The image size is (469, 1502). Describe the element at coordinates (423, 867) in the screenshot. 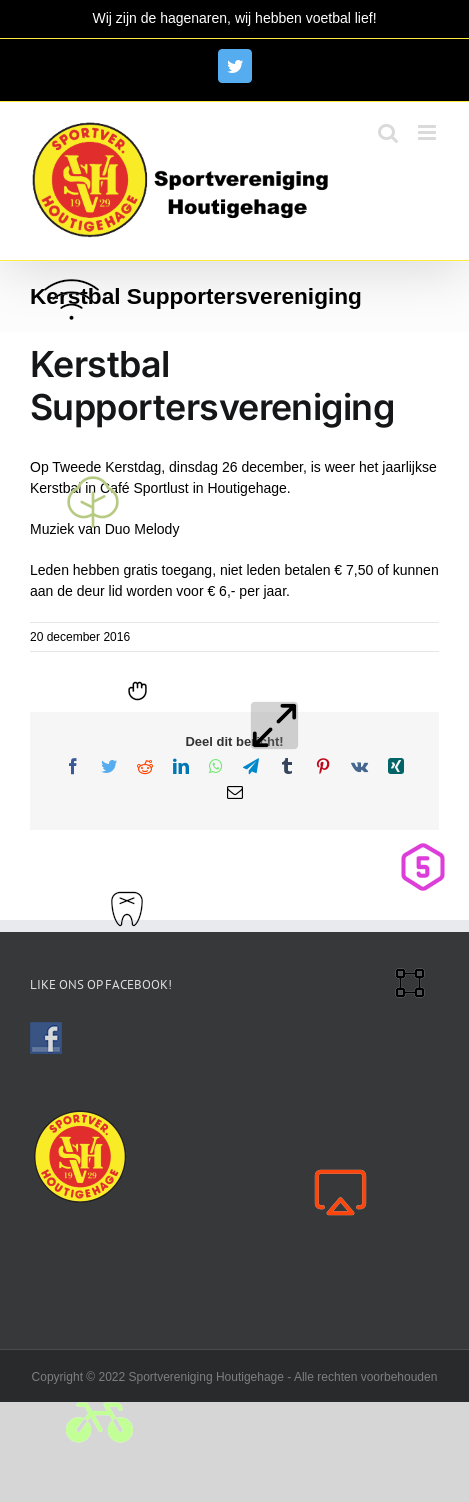

I see `indicates step 5 in a multi-step process` at that location.